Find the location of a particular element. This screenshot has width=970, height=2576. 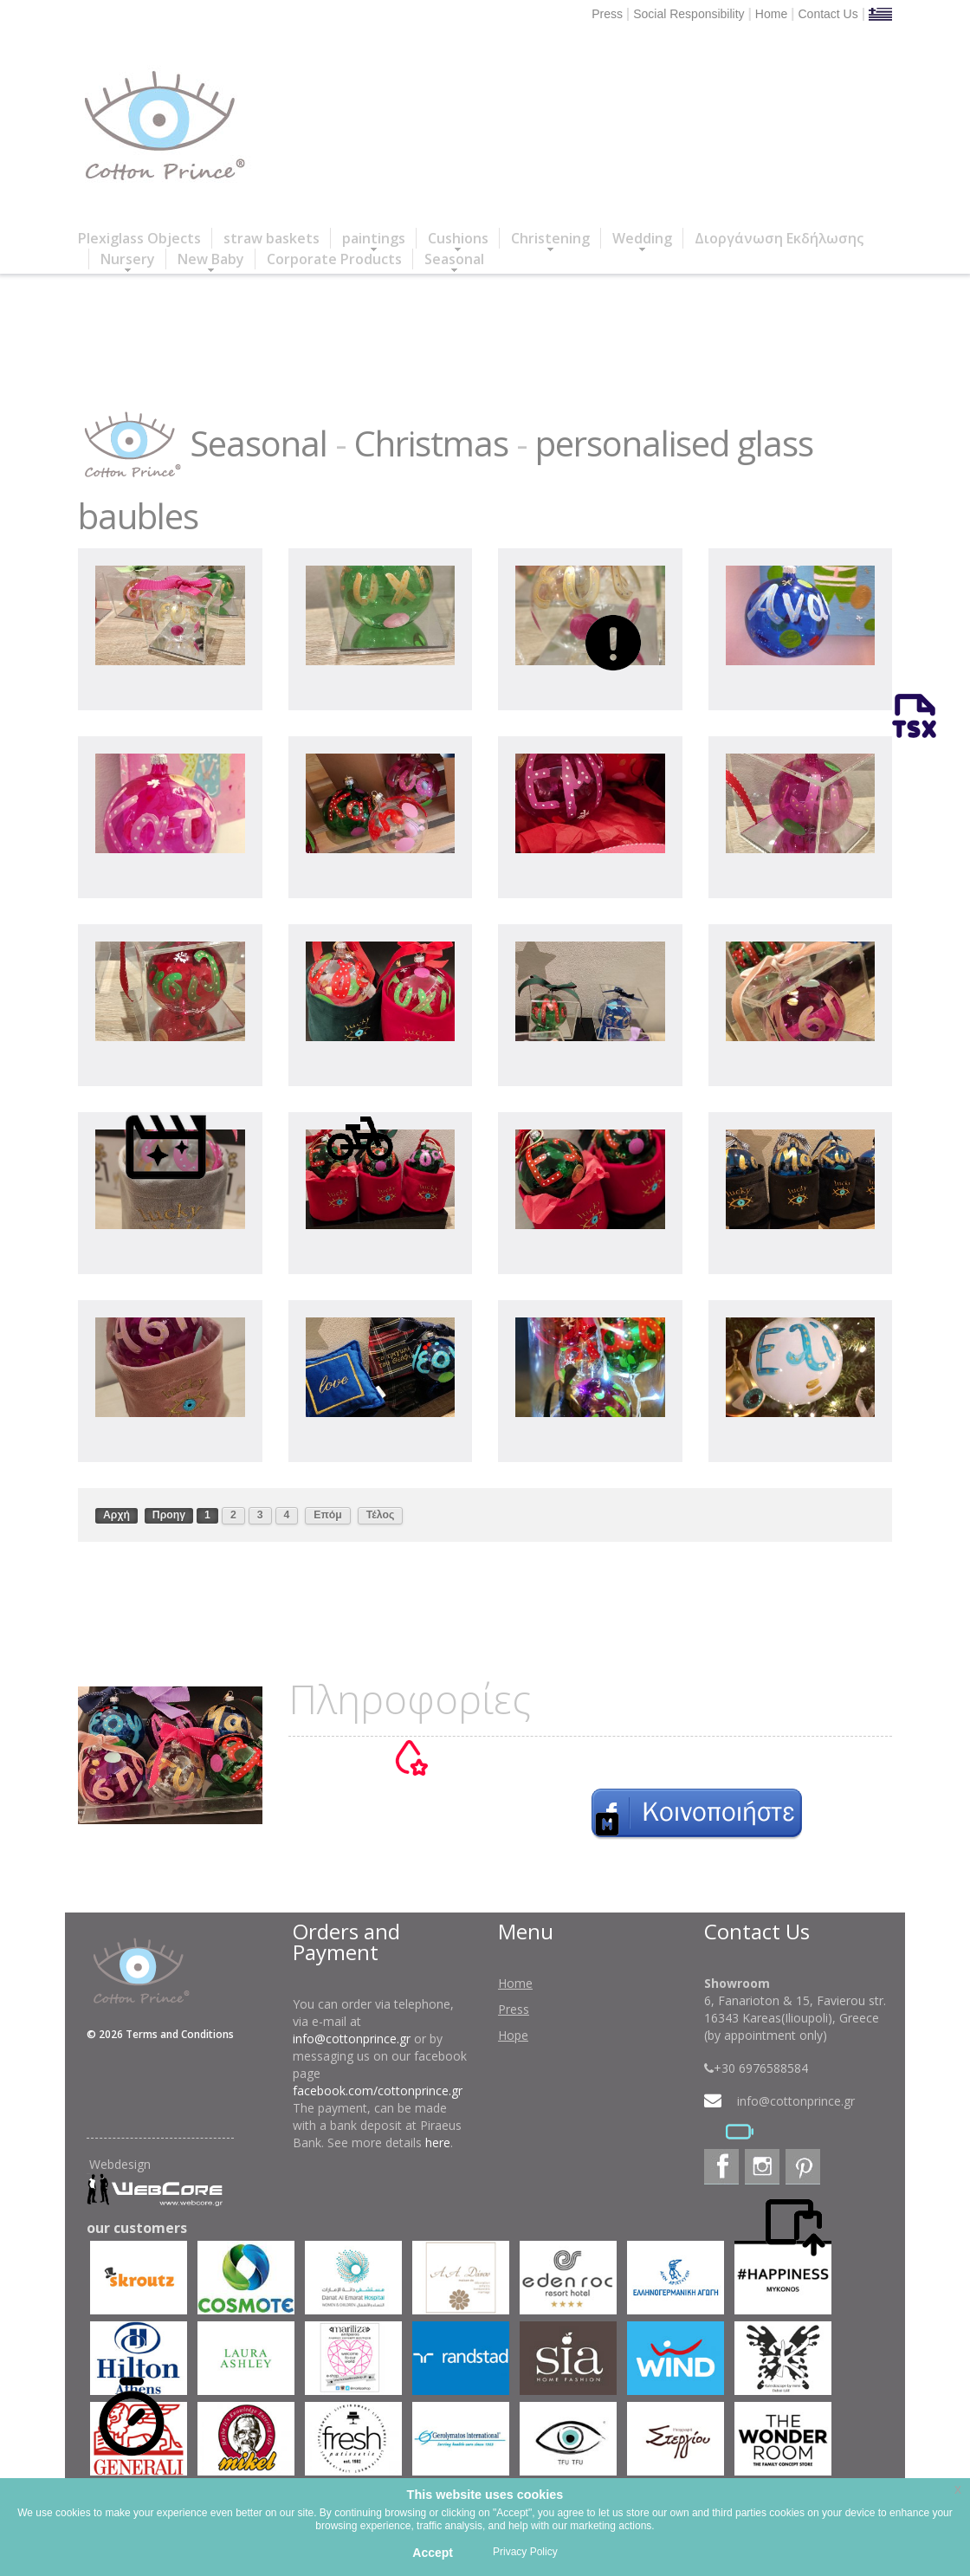

indicates medium size option is located at coordinates (607, 1824).